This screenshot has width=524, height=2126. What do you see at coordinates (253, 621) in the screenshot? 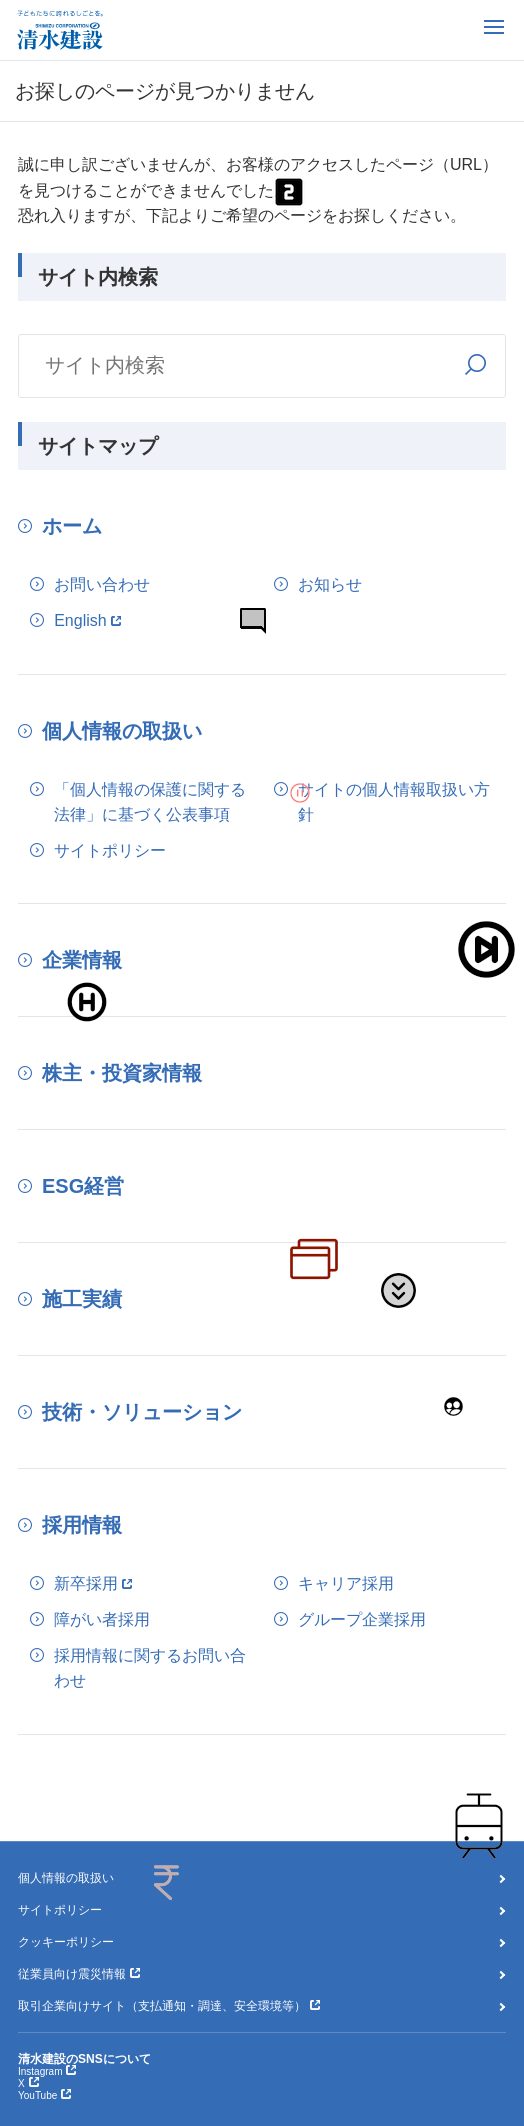
I see `open comments or discussion` at bounding box center [253, 621].